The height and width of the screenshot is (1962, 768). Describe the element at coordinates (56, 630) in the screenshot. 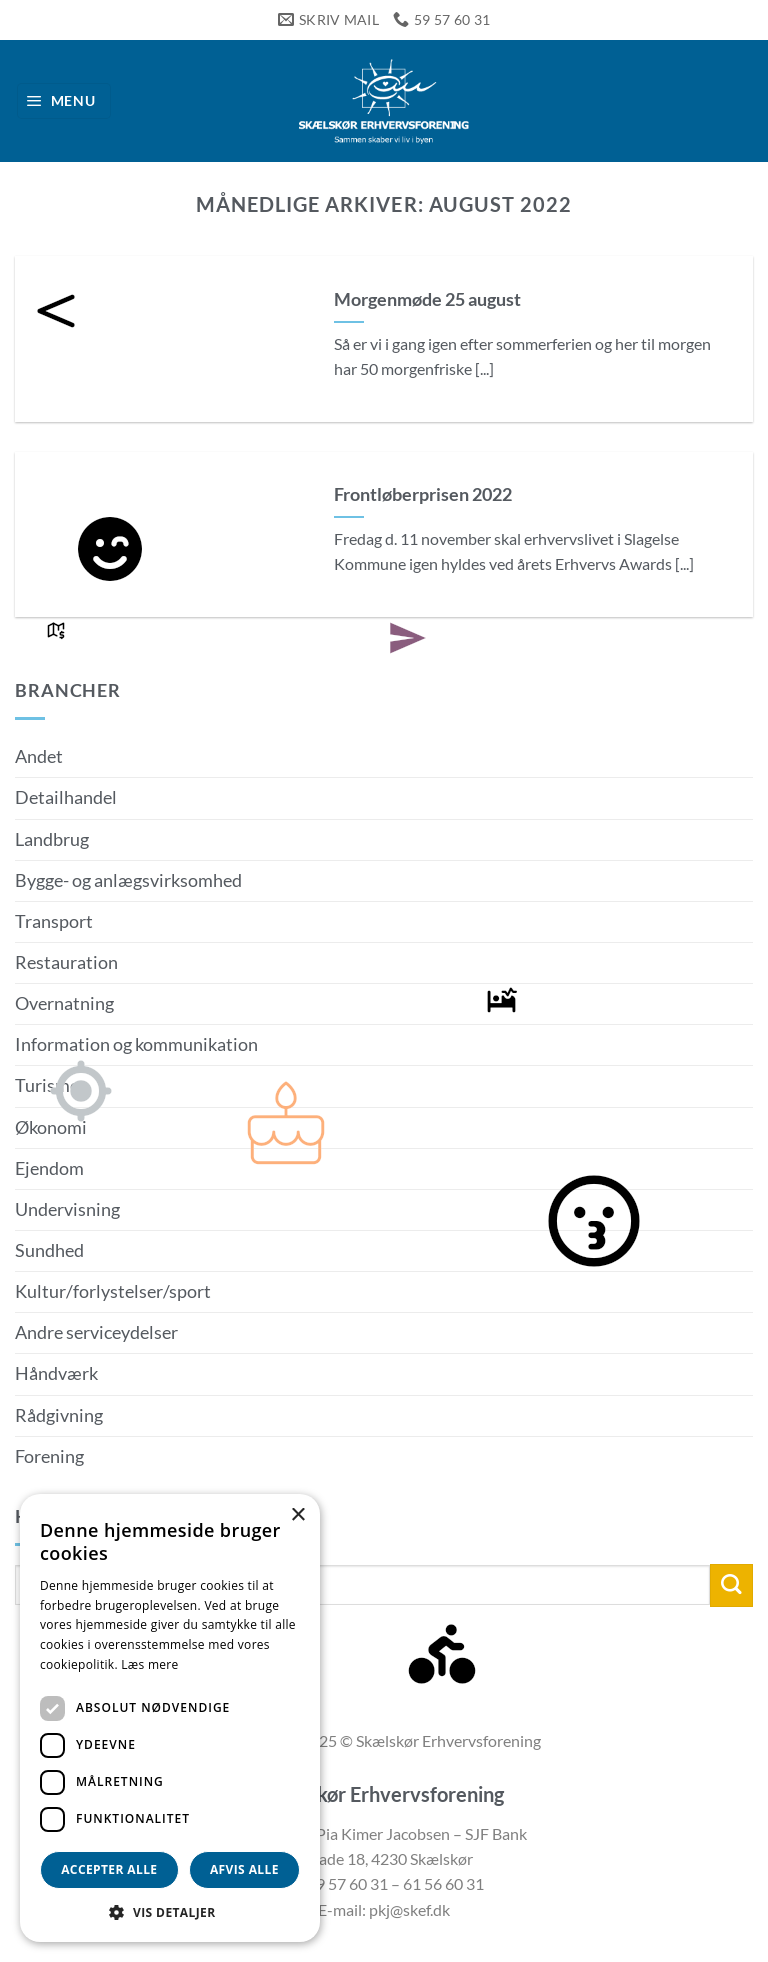

I see `view location-based pricing or costs` at that location.